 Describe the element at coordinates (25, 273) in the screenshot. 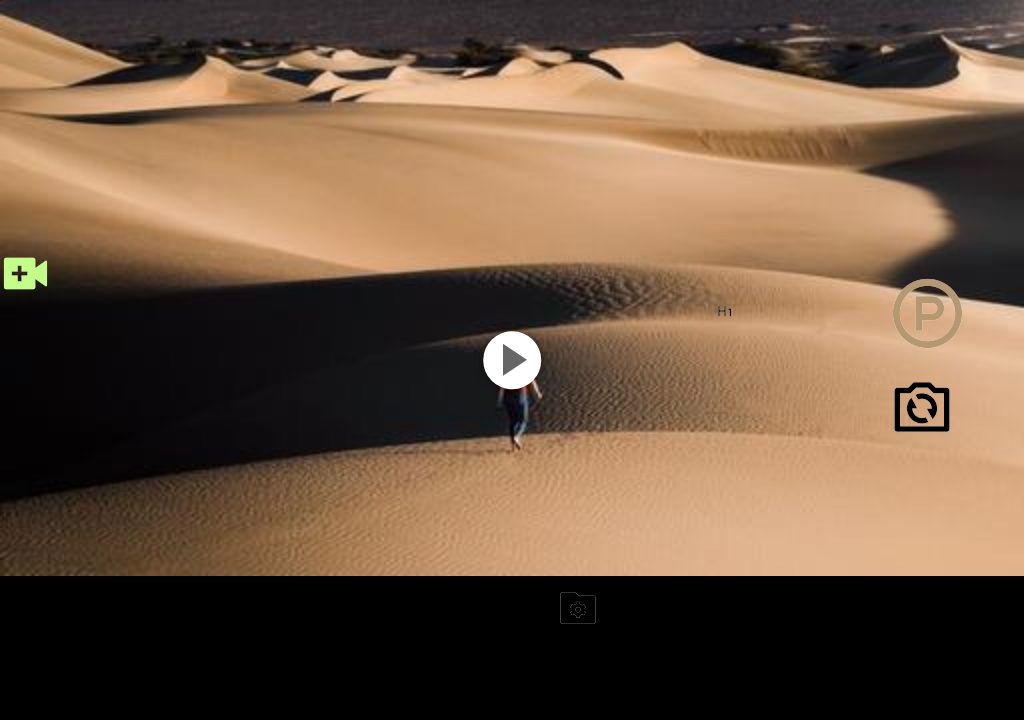

I see `add a new video recording` at that location.